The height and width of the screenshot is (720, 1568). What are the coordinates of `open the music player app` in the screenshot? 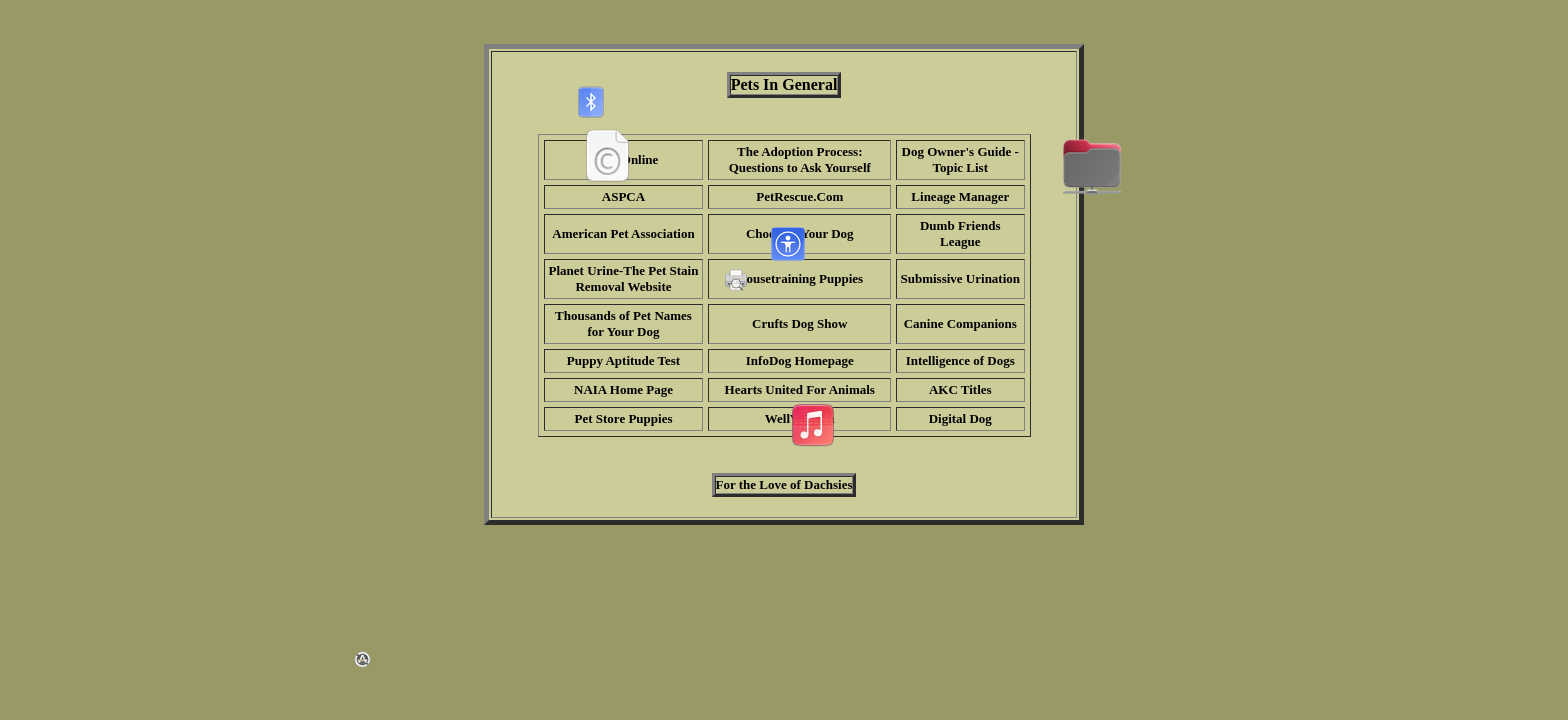 It's located at (813, 425).